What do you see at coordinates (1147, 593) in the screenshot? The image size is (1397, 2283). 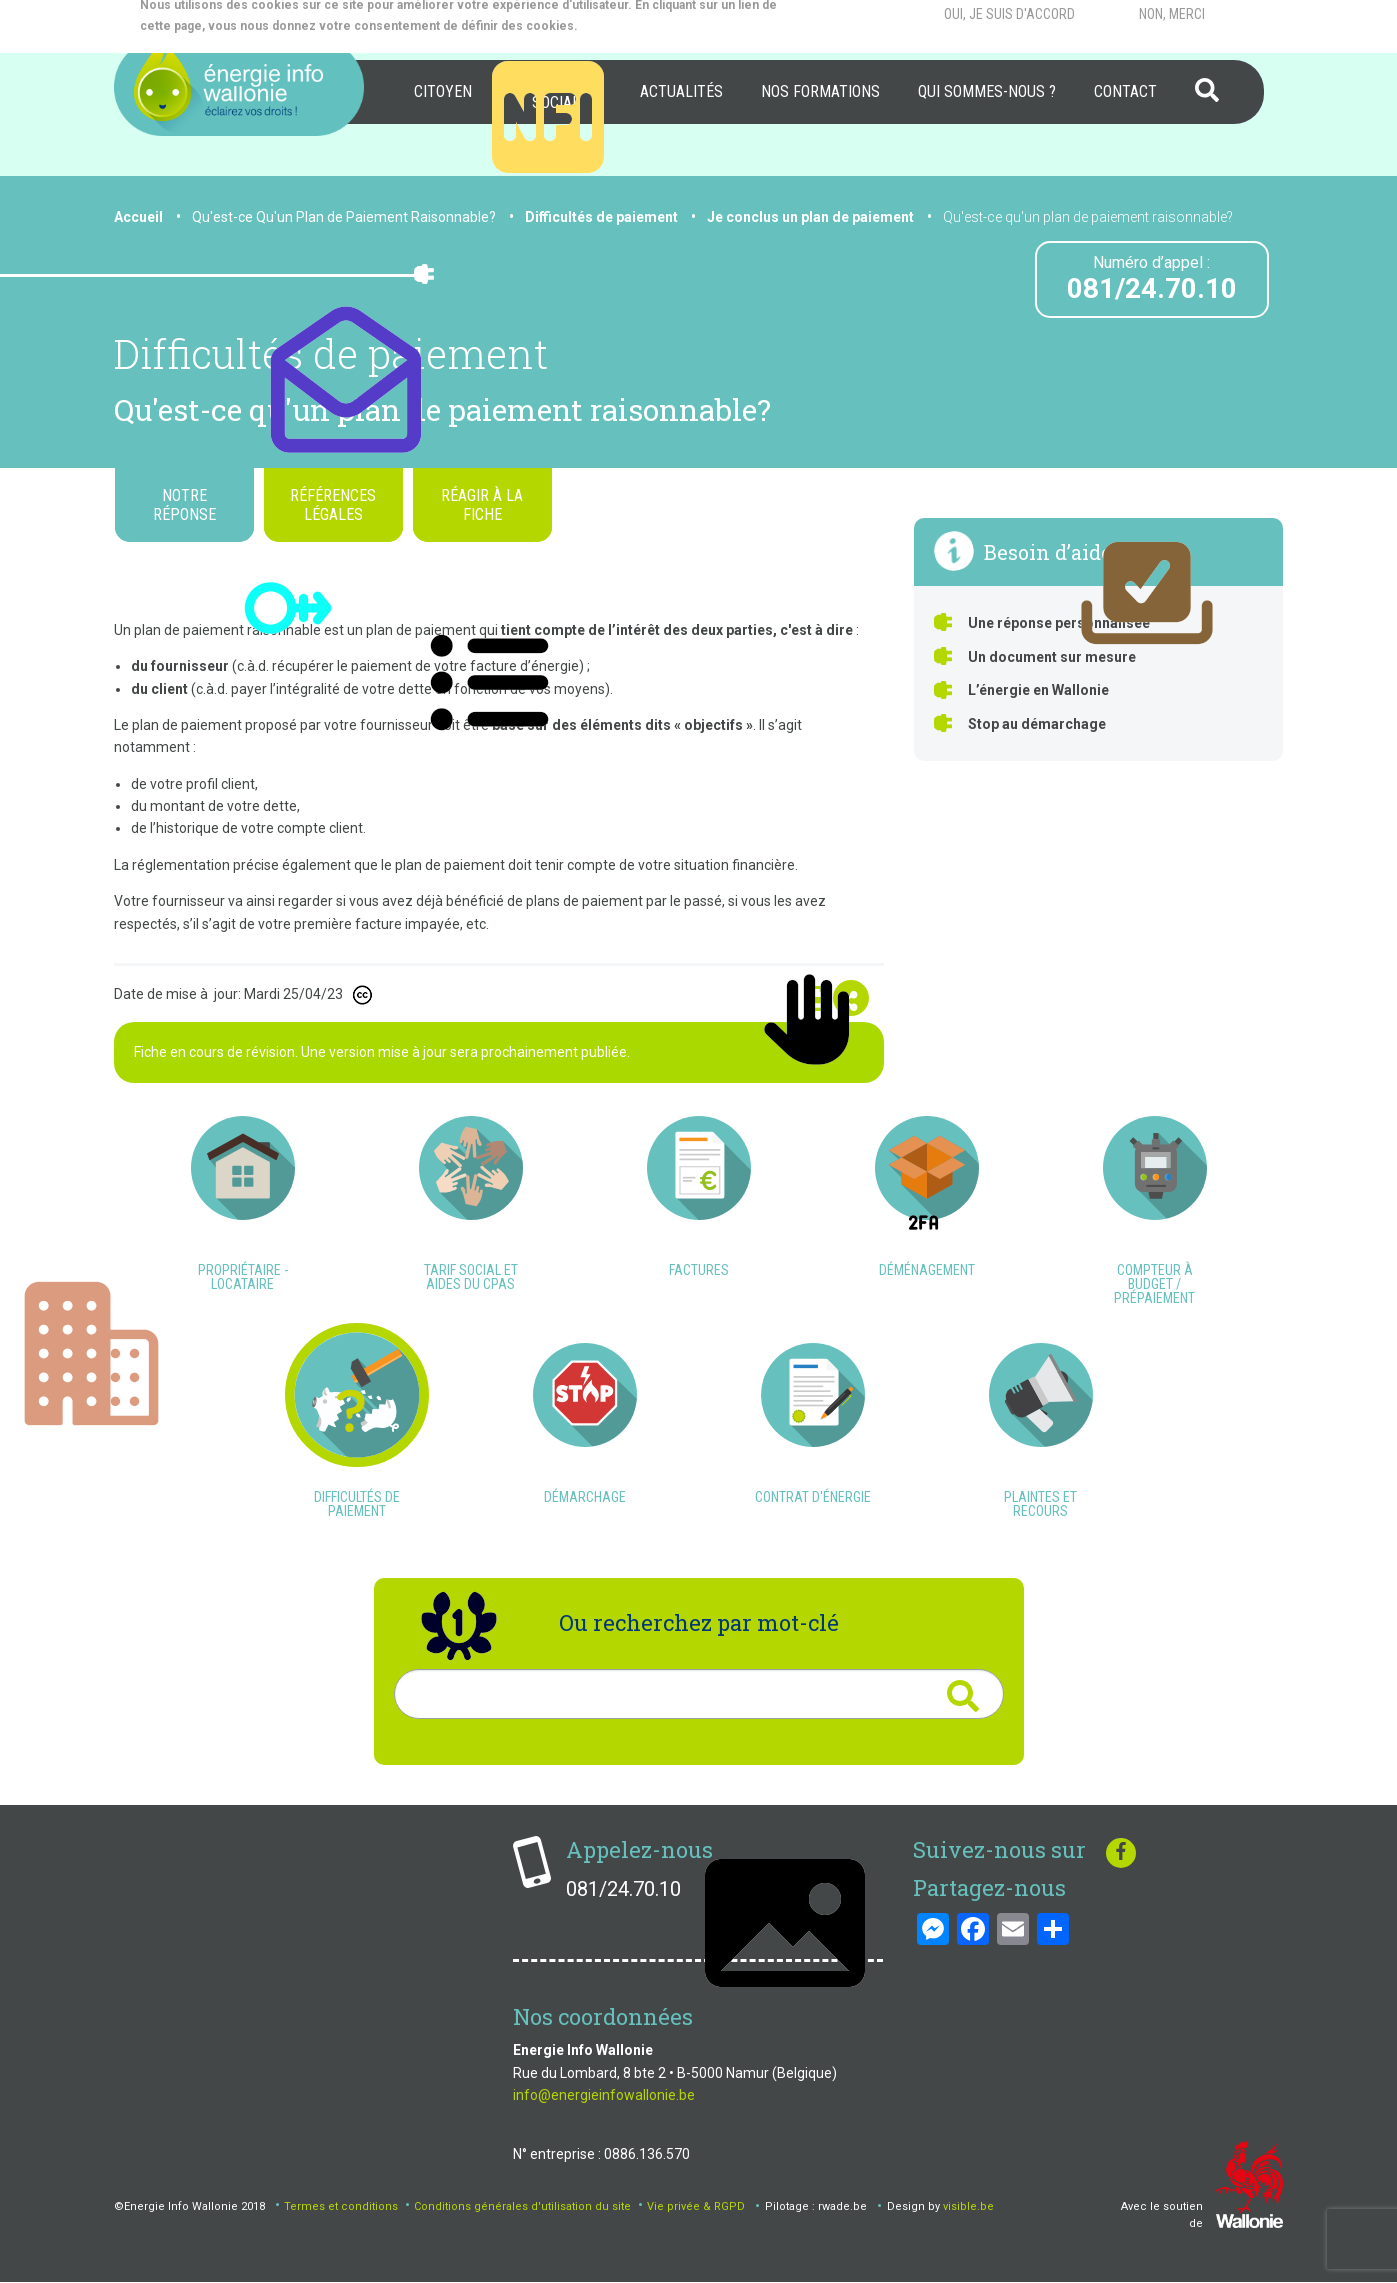 I see `cast your vote or submit a ballot` at bounding box center [1147, 593].